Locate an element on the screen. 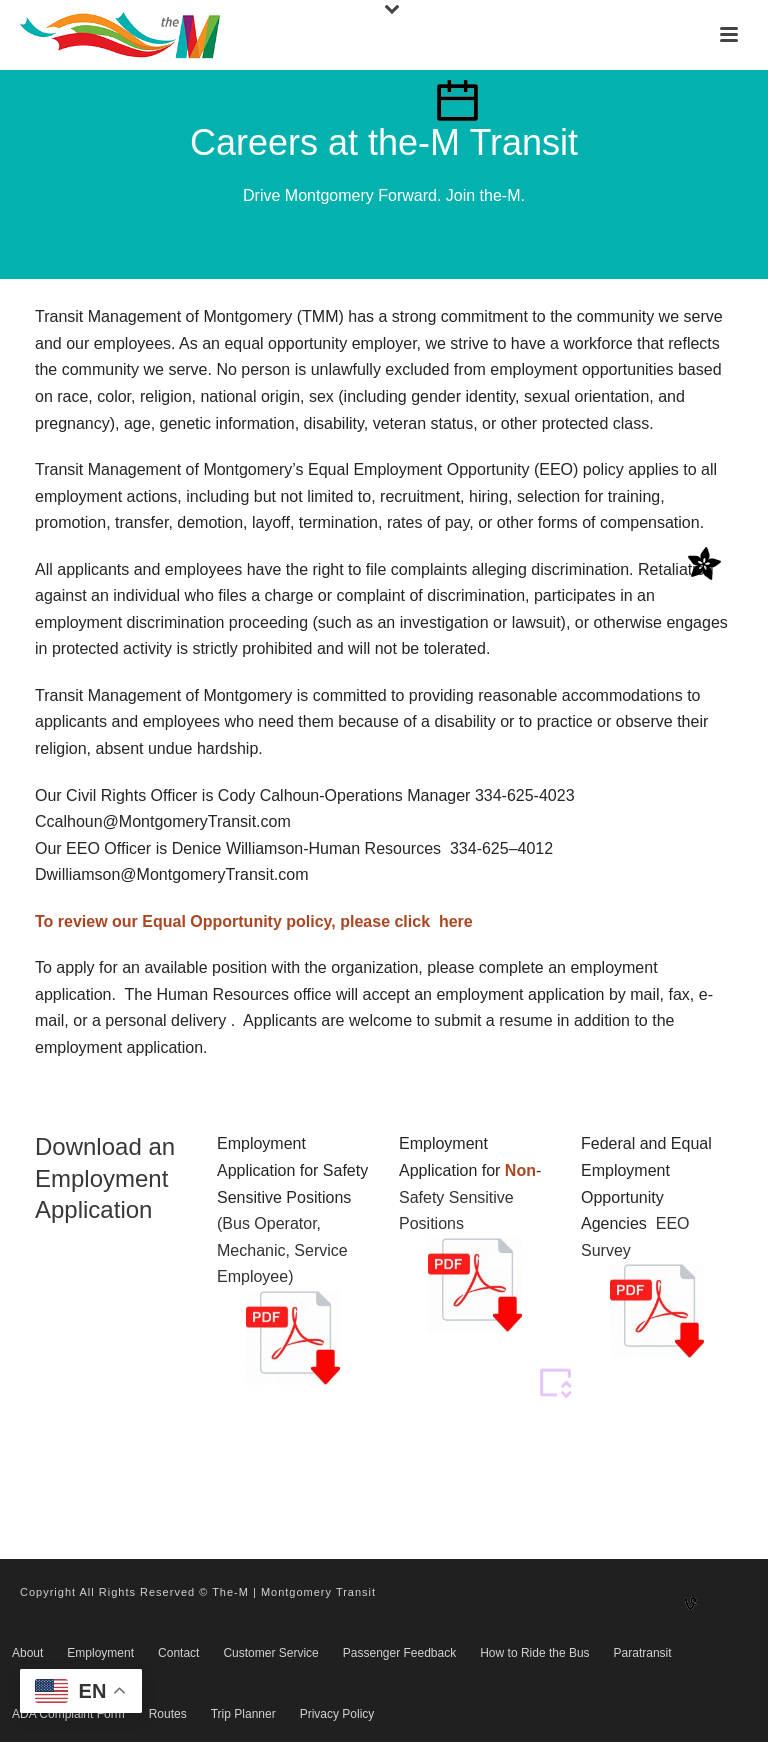  vine app logo is located at coordinates (690, 1603).